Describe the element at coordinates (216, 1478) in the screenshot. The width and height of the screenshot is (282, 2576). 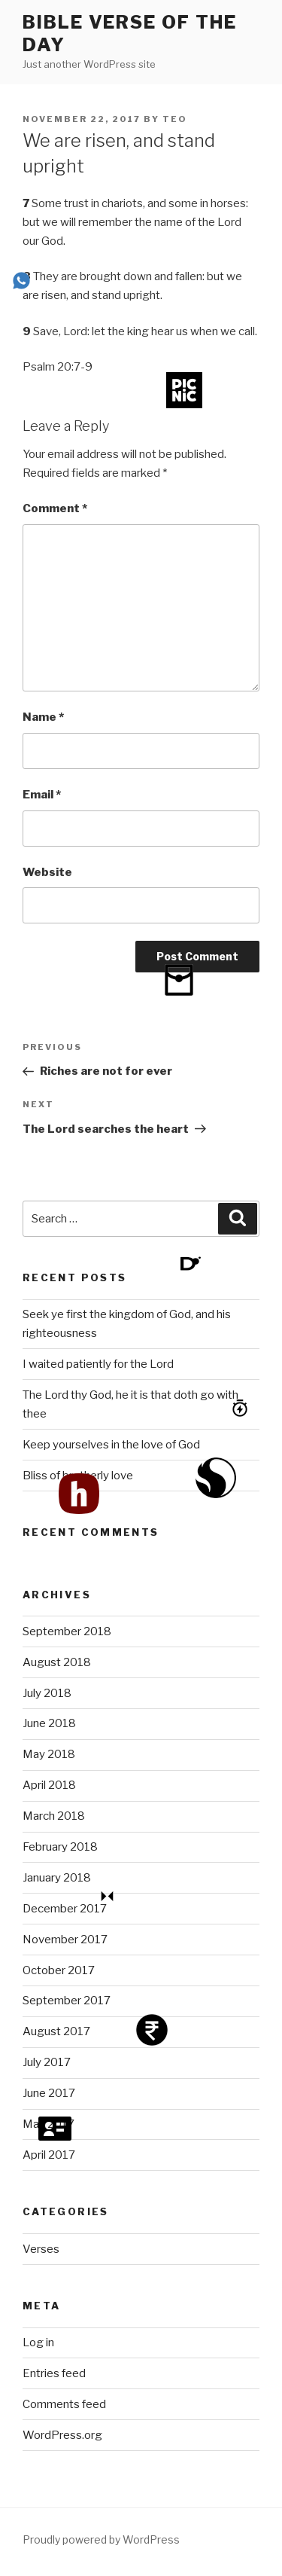
I see `Qualcomm Snapdragon brand logo` at that location.